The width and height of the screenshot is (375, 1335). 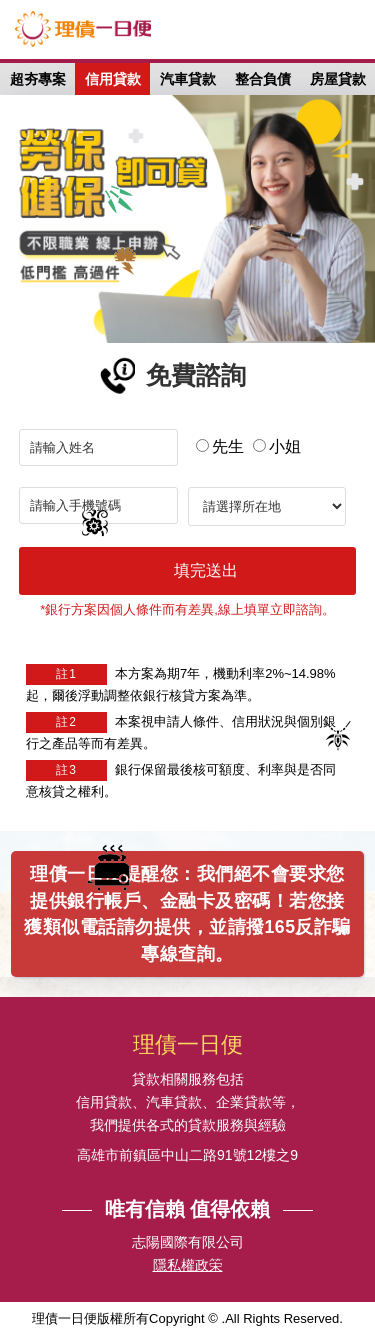 I want to click on kitchen appliance or cooking-related feature, so click(x=108, y=867).